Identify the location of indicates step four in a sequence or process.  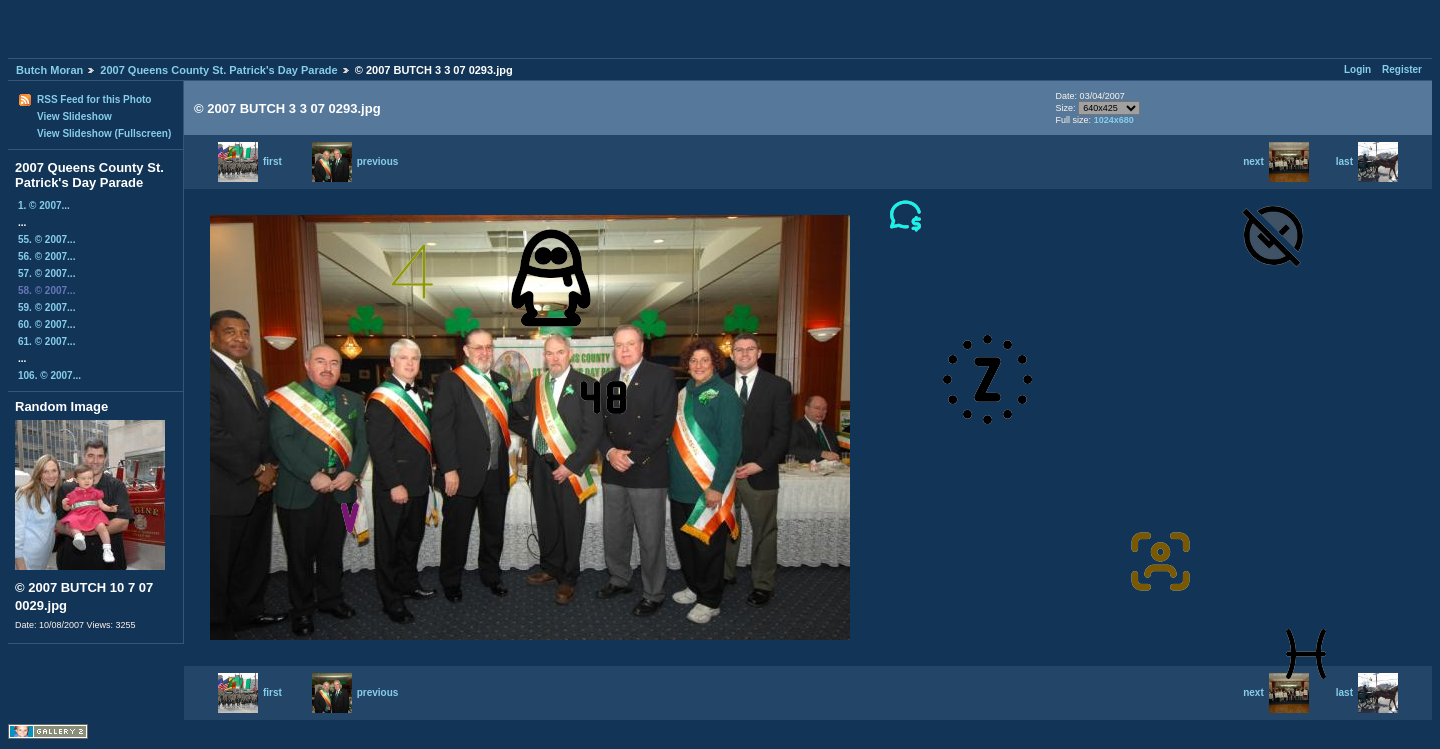
(413, 271).